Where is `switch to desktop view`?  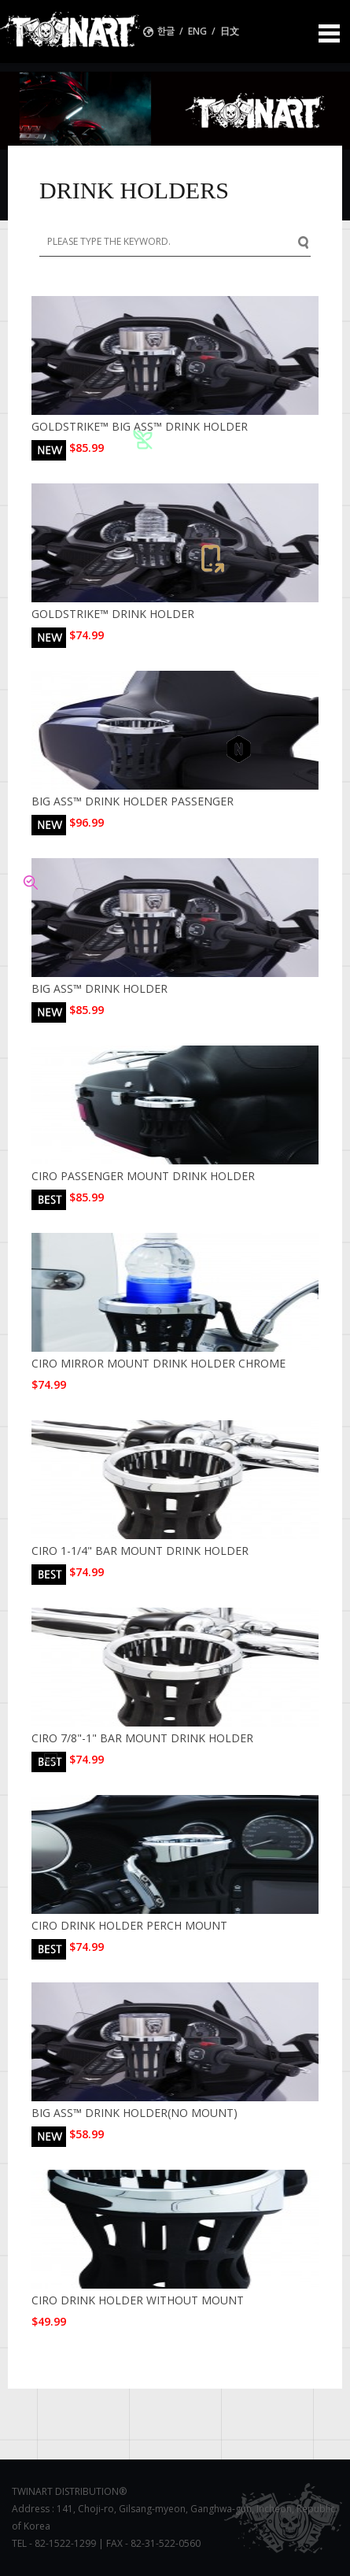 switch to desktop view is located at coordinates (50, 1757).